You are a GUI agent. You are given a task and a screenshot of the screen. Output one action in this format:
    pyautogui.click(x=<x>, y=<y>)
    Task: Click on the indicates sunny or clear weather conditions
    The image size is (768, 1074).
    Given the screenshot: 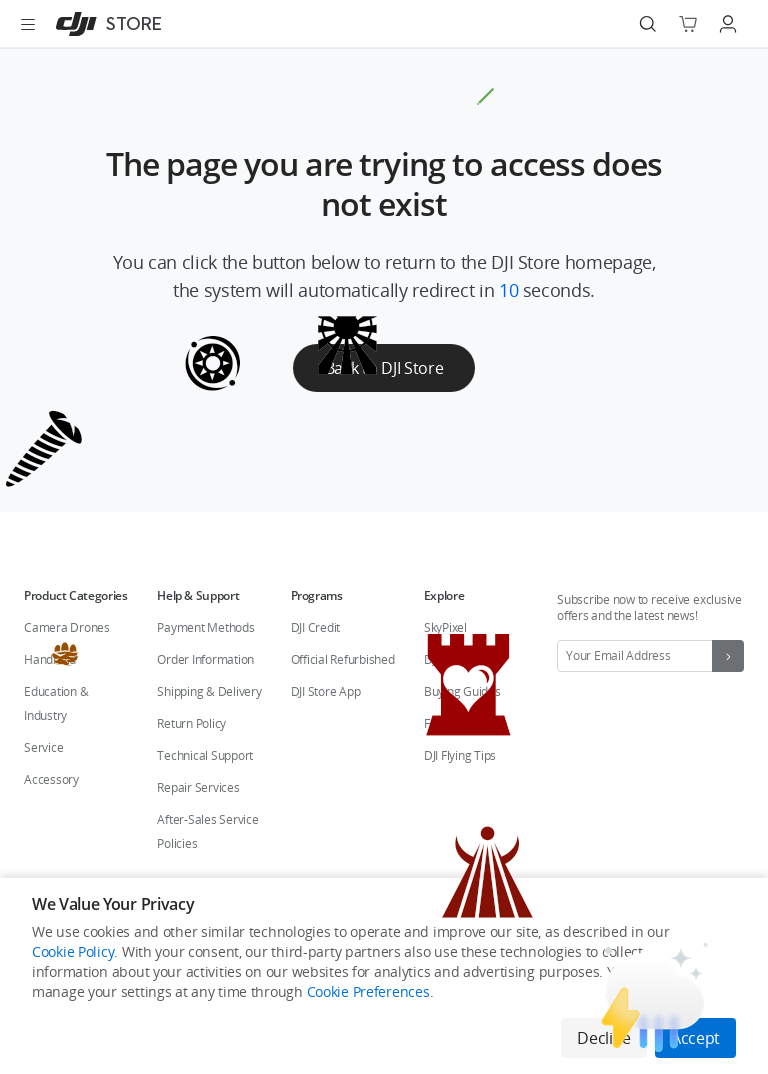 What is the action you would take?
    pyautogui.click(x=347, y=345)
    